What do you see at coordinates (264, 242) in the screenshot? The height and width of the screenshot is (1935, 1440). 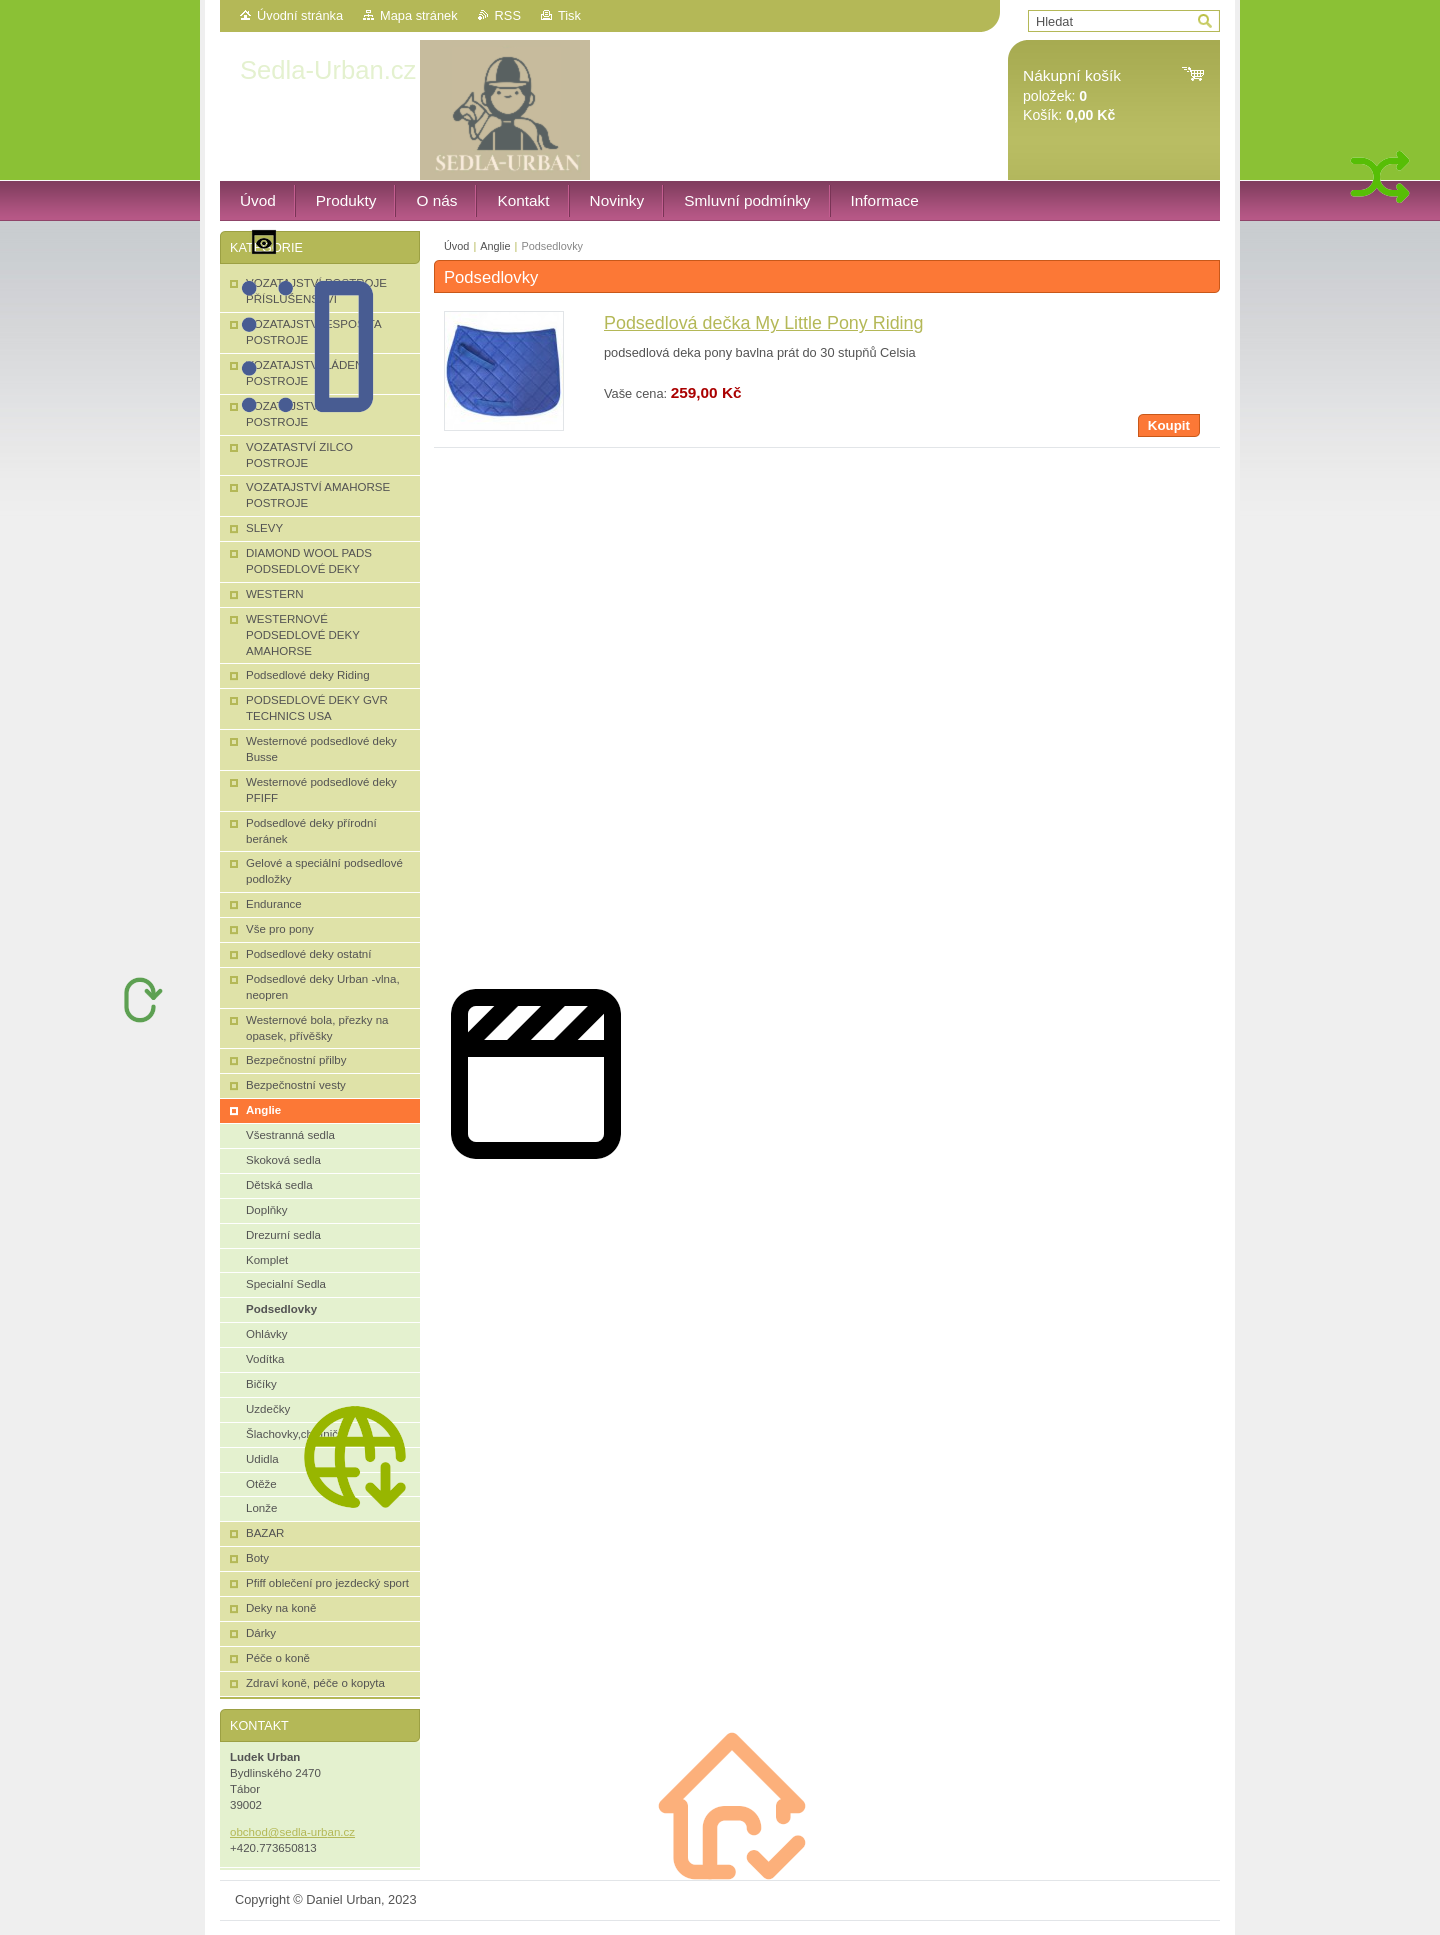 I see `preview file or document before opening` at bounding box center [264, 242].